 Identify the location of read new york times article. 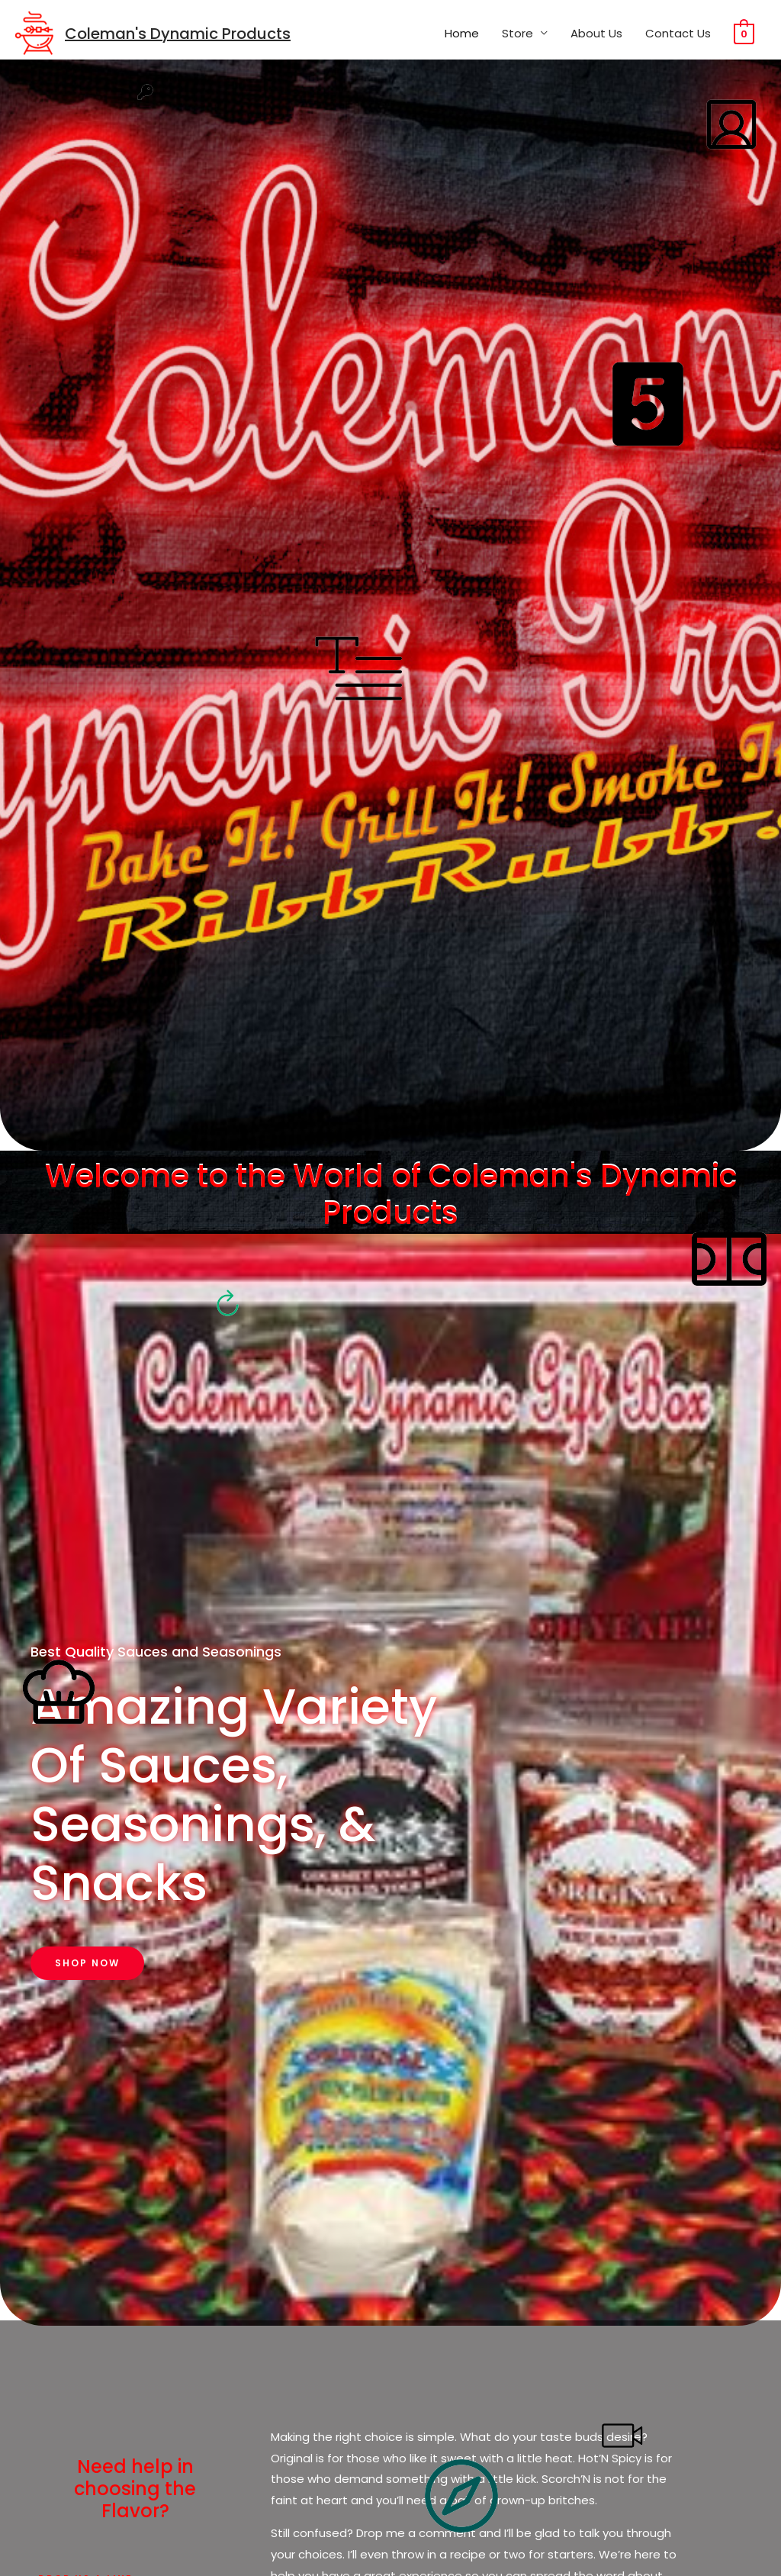
(357, 668).